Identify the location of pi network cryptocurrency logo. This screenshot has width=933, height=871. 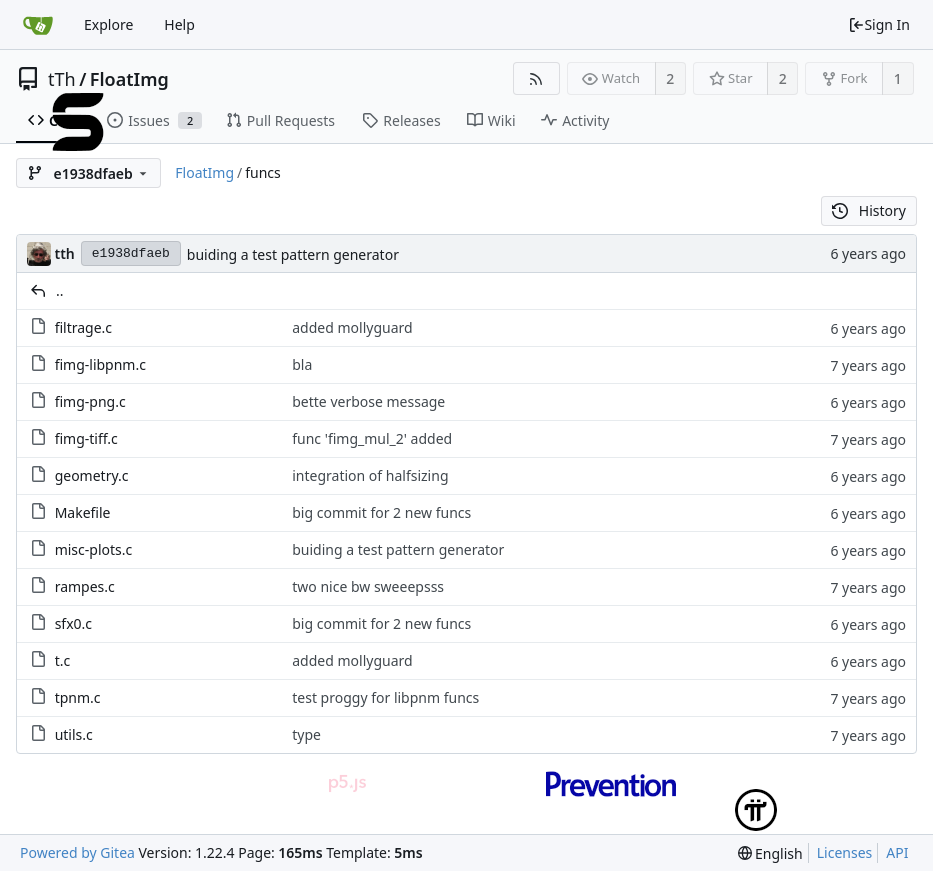
(756, 810).